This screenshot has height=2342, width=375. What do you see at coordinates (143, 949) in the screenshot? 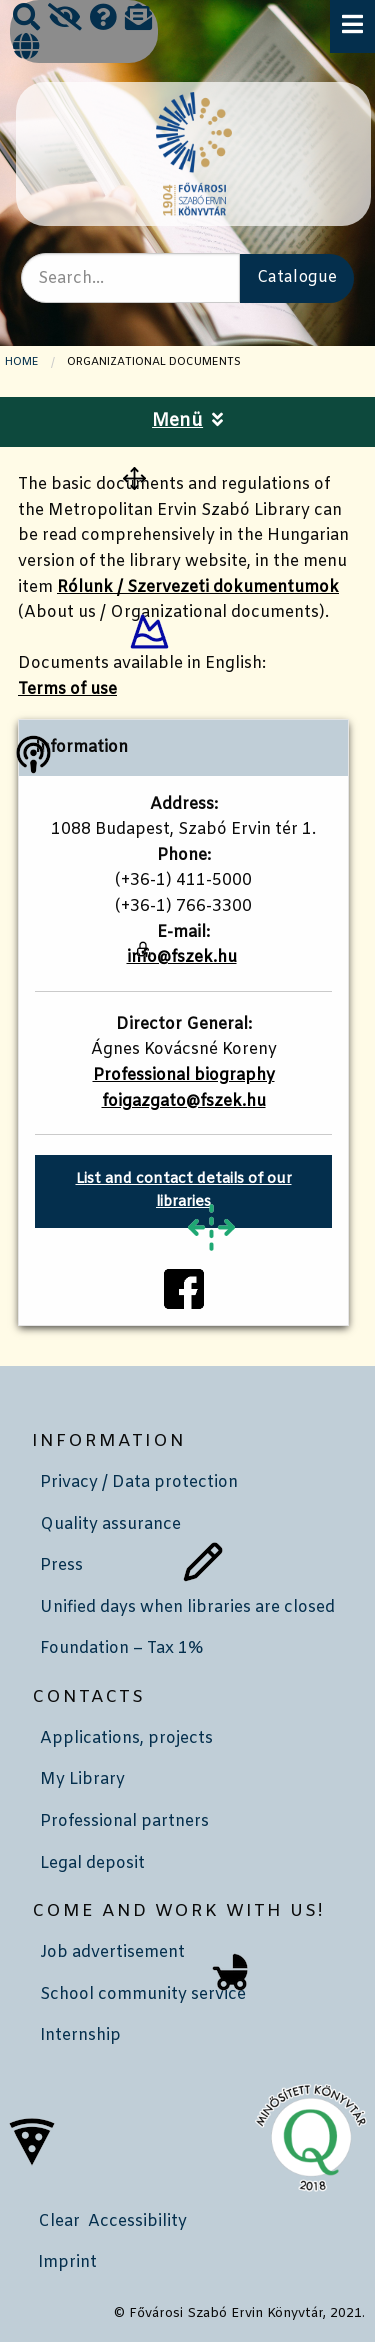
I see `pause secure session or locked process` at bounding box center [143, 949].